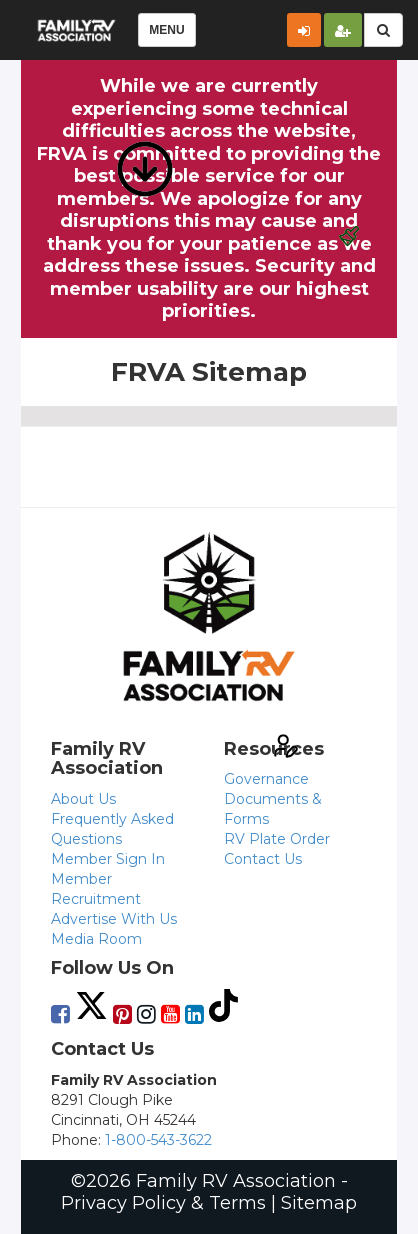 The width and height of the screenshot is (418, 1234). What do you see at coordinates (285, 745) in the screenshot?
I see `edit your profile` at bounding box center [285, 745].